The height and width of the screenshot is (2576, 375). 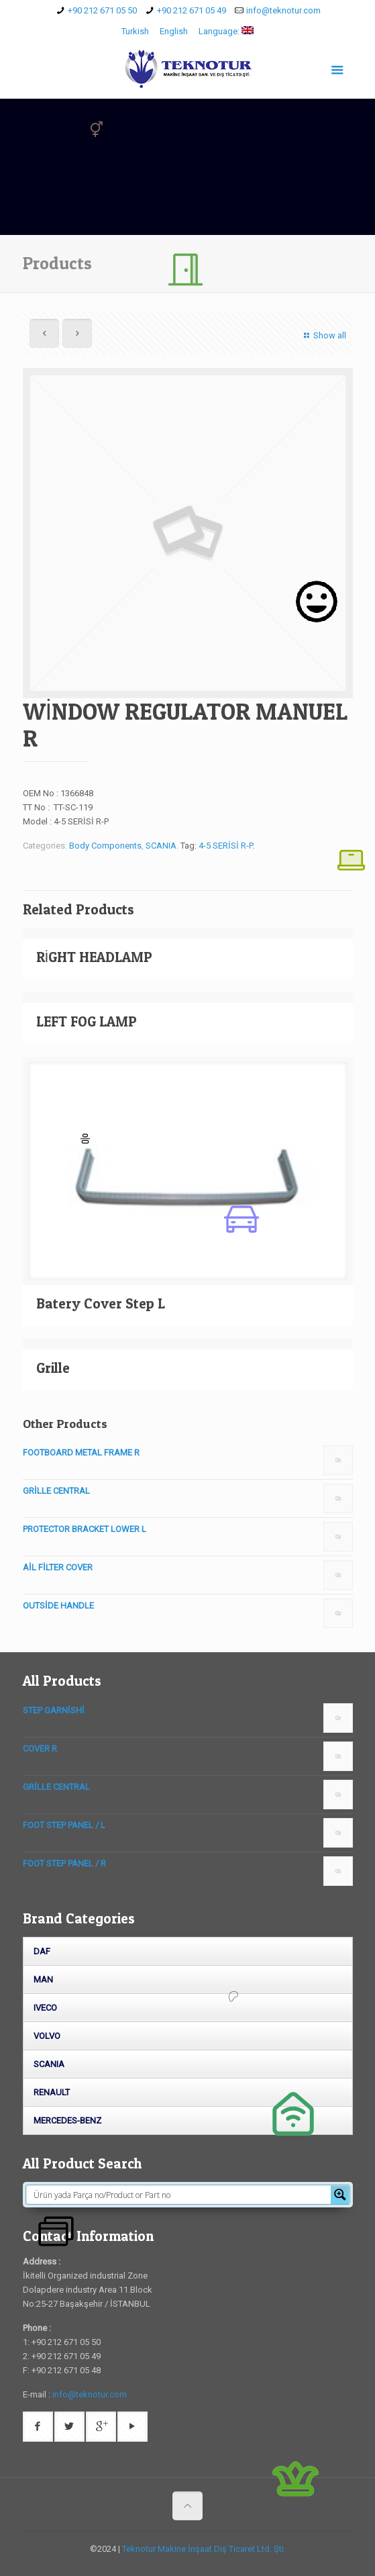 I want to click on access vehicle or car-related features, so click(x=242, y=1220).